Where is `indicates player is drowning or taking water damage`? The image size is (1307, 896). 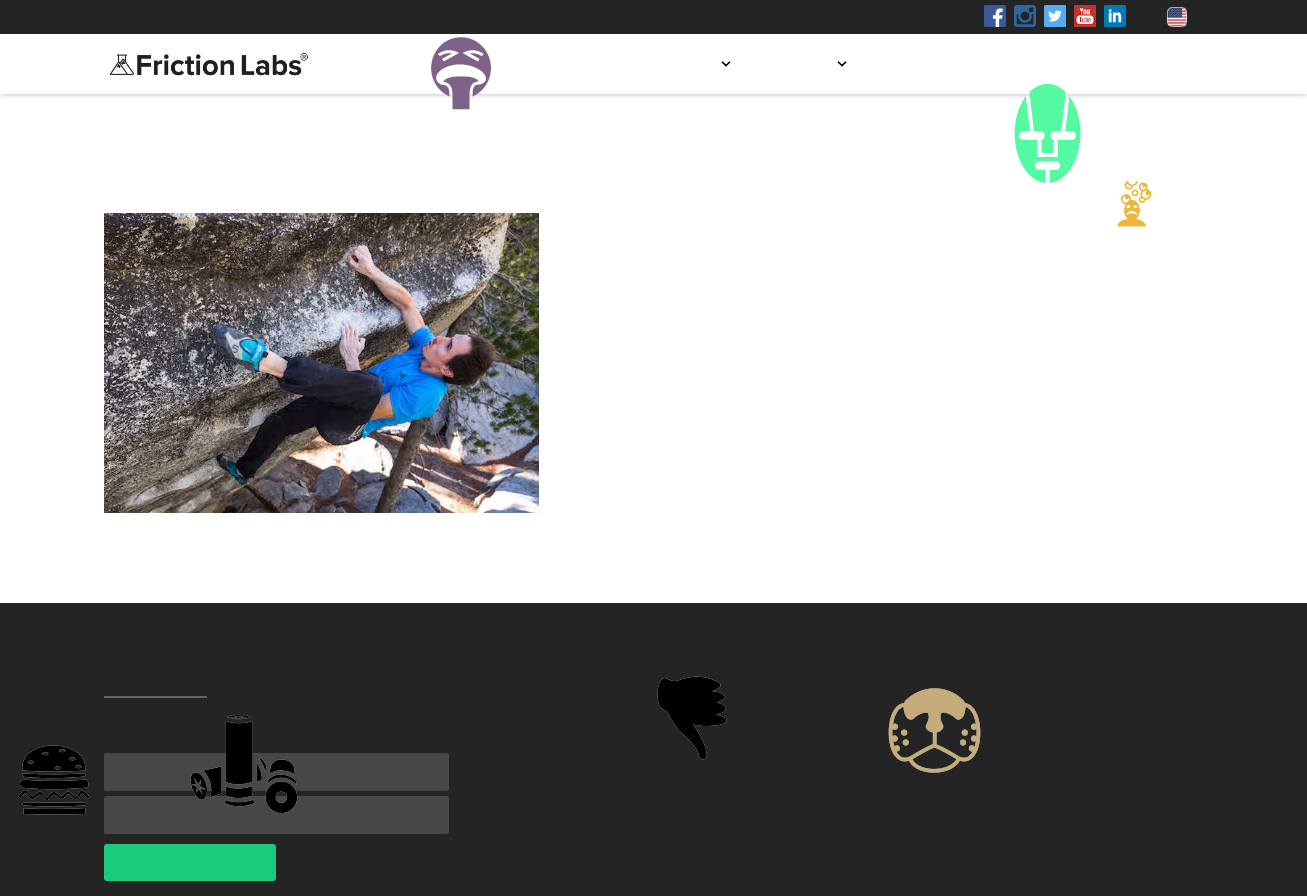
indicates player is drowning or taking water damage is located at coordinates (1132, 204).